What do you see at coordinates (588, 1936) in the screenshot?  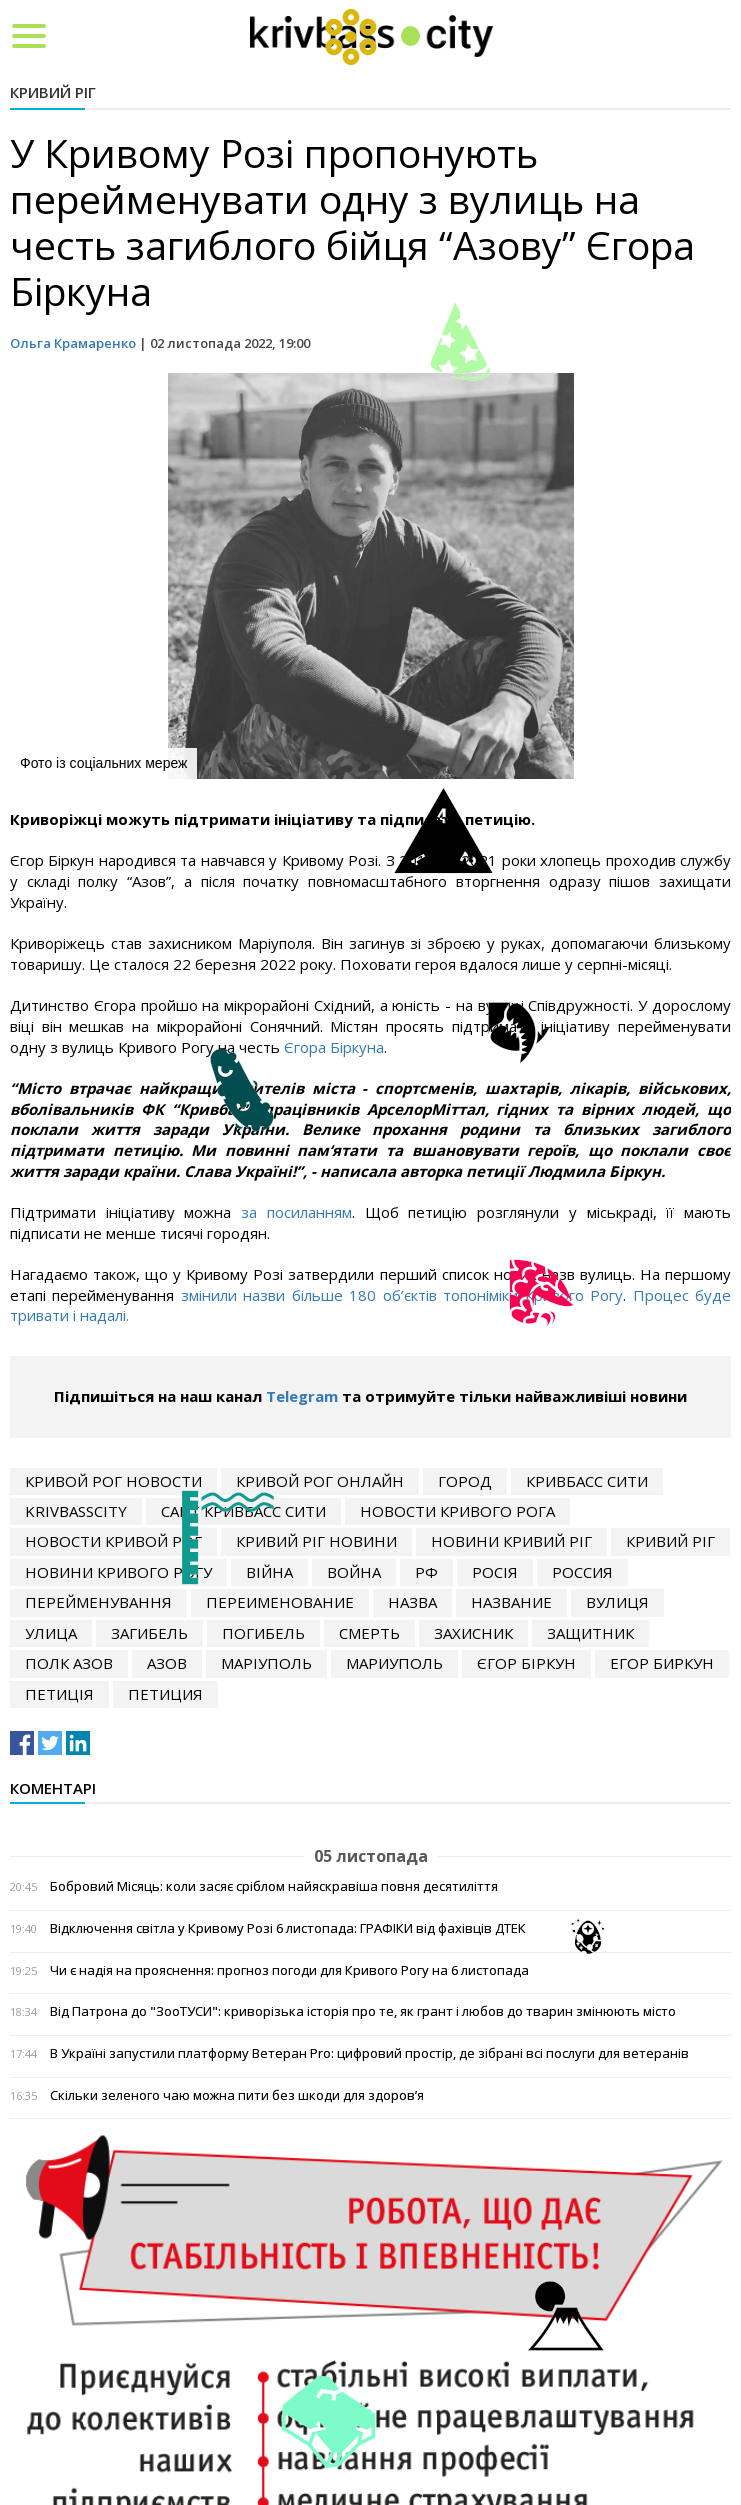 I see `a cosmic or celestial themed collectible item` at bounding box center [588, 1936].